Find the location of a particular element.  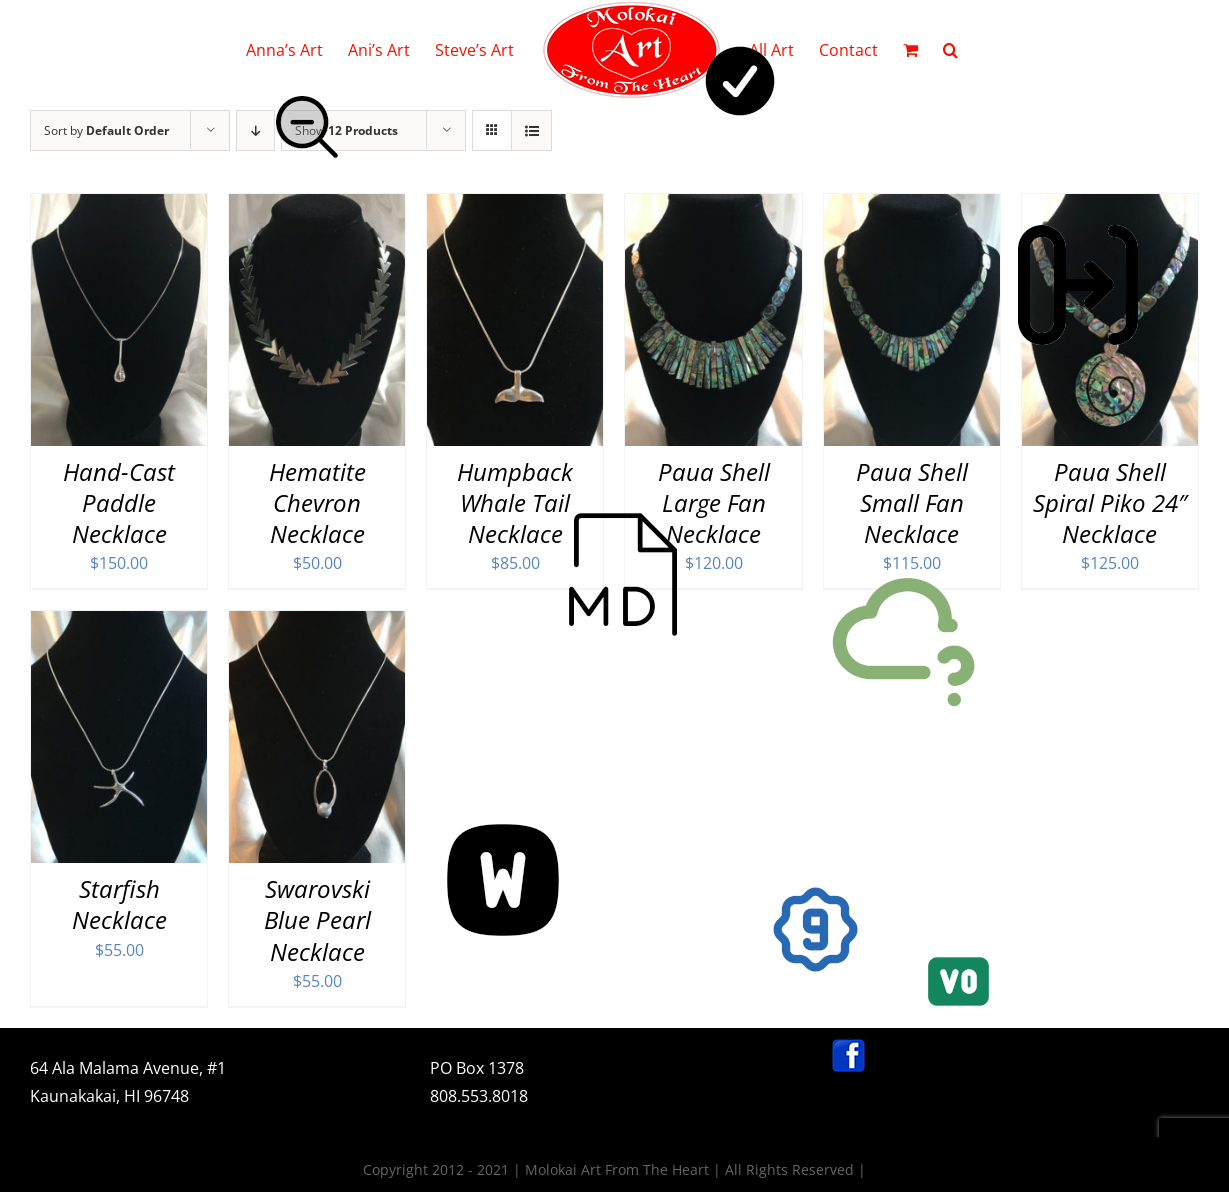

cloud storage help or support is located at coordinates (907, 632).